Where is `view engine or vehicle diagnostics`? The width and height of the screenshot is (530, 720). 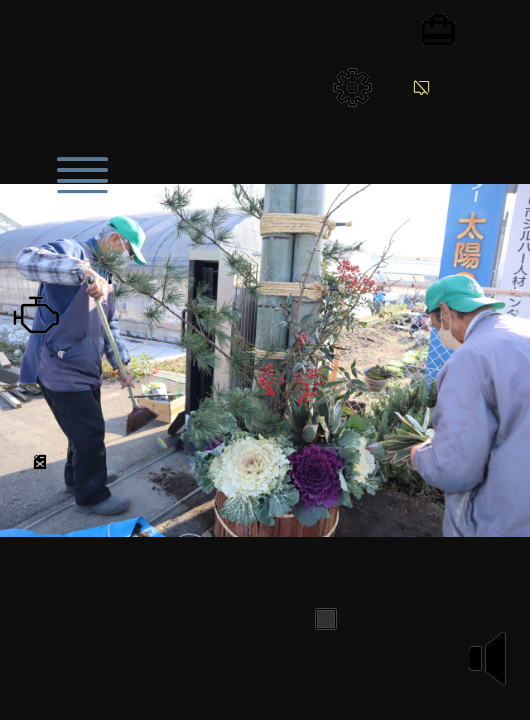
view engine or vehicle diagnostics is located at coordinates (35, 315).